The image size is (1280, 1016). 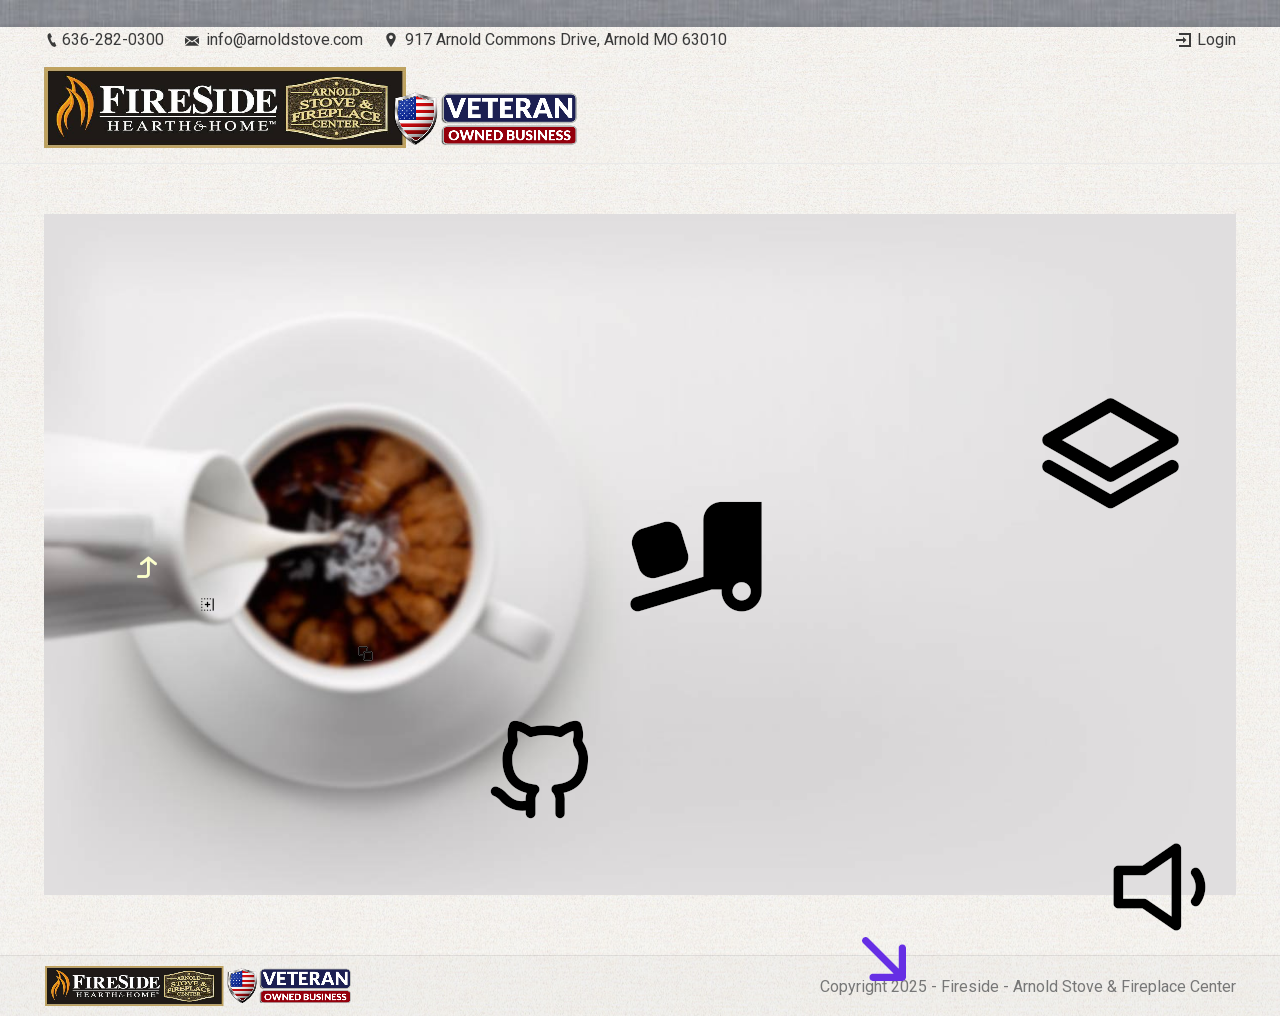 I want to click on copy to clipboard, so click(x=365, y=653).